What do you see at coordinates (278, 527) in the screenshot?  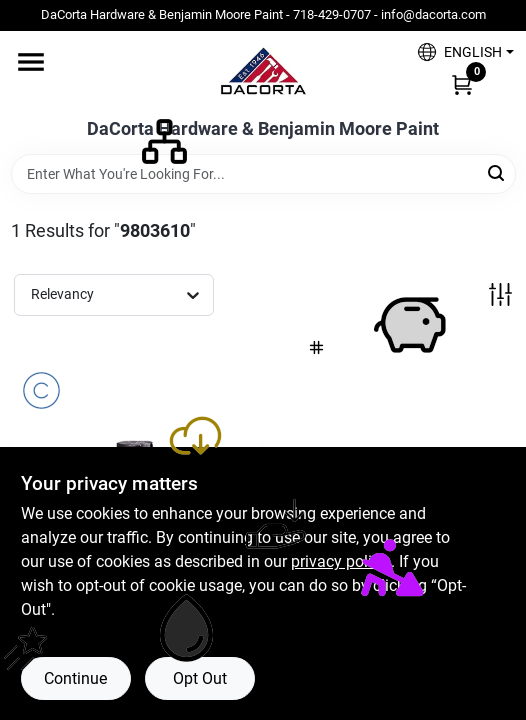 I see `receive or accept an incoming item` at bounding box center [278, 527].